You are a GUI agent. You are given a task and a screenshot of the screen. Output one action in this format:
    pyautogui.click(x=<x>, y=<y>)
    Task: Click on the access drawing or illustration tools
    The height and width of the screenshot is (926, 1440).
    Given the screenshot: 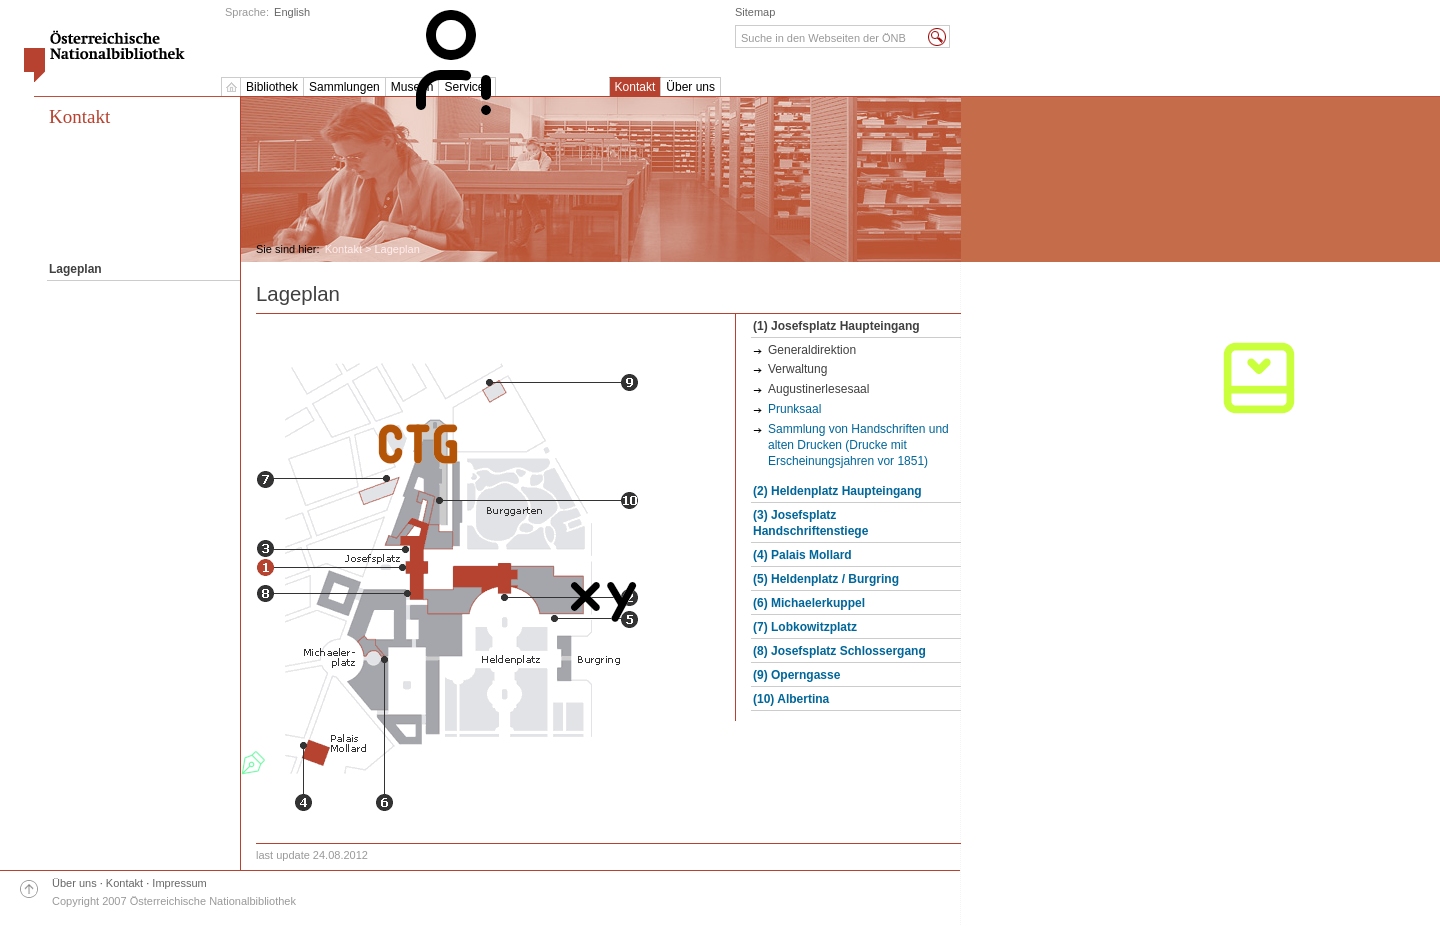 What is the action you would take?
    pyautogui.click(x=252, y=764)
    